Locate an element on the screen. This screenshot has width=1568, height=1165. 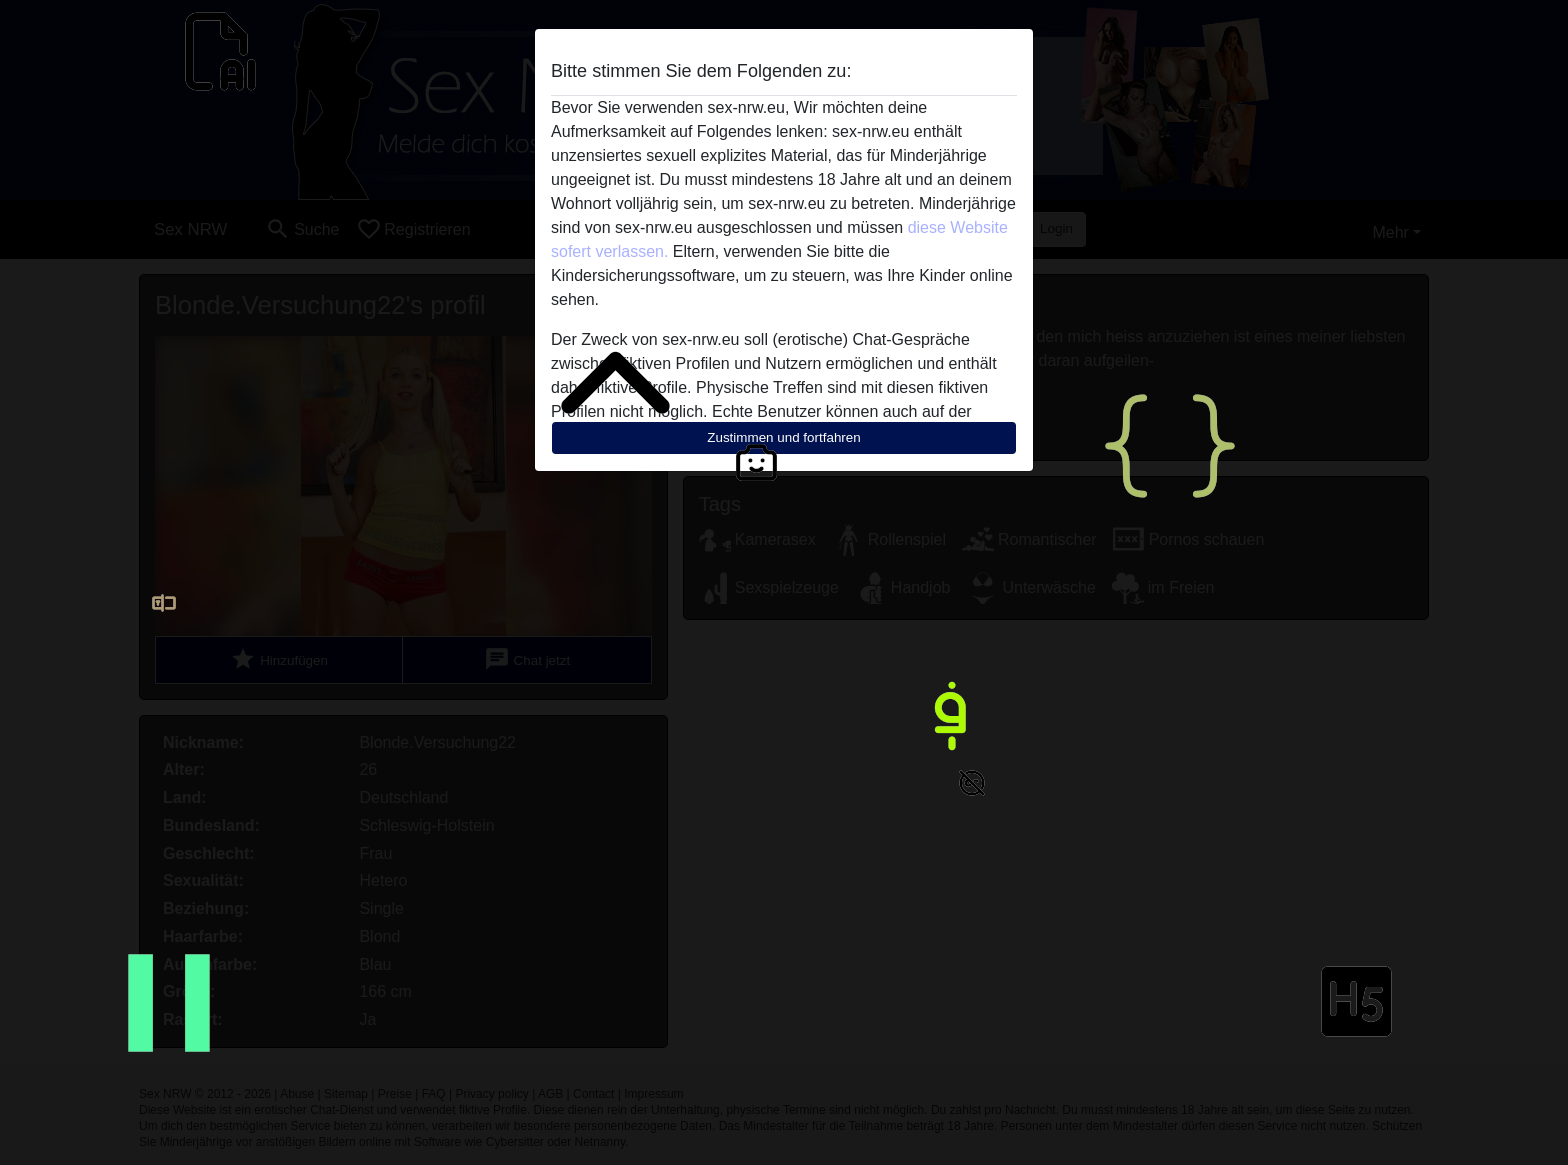
open an AI-generated document is located at coordinates (216, 51).